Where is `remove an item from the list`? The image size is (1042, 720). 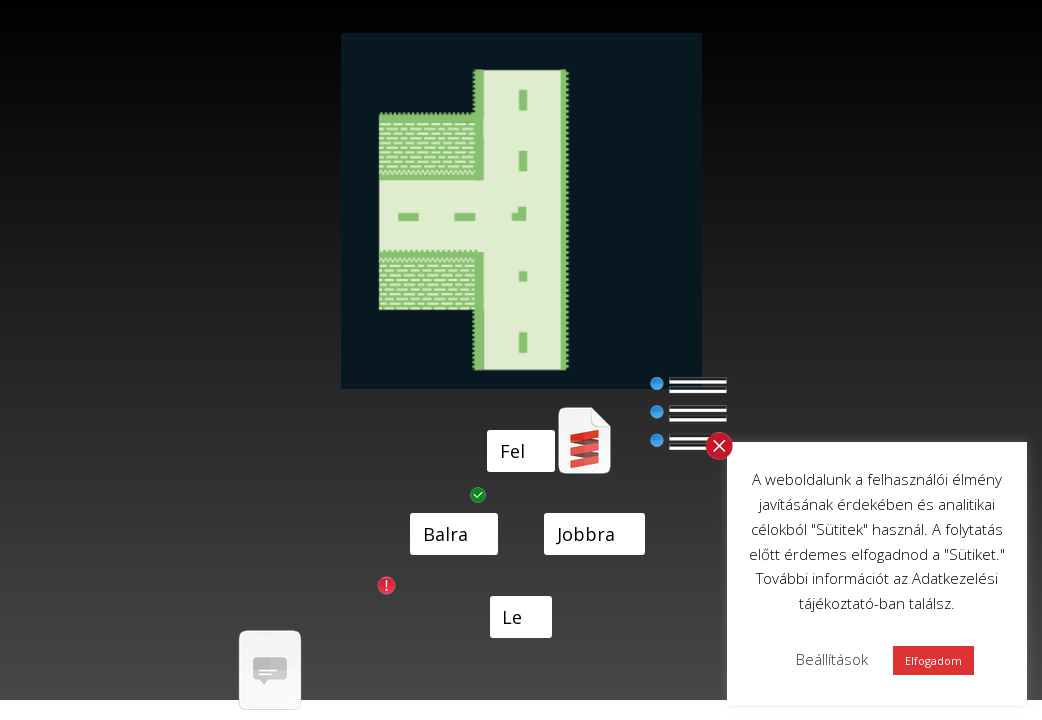
remove an item from the list is located at coordinates (688, 413).